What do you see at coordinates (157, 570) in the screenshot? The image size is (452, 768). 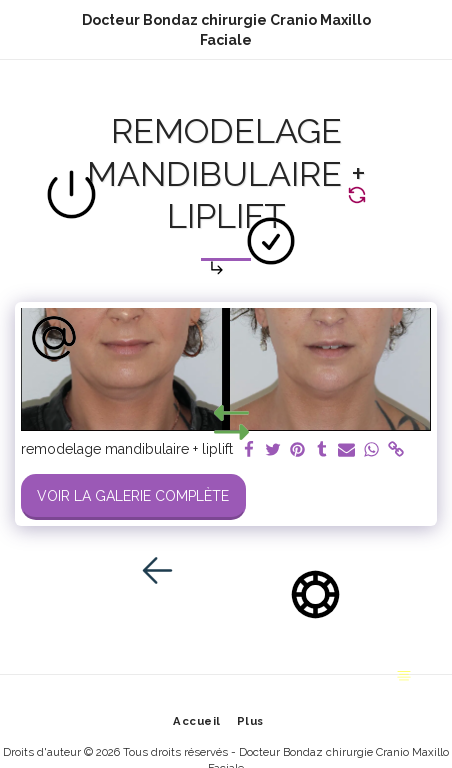 I see `go back to the previous screen` at bounding box center [157, 570].